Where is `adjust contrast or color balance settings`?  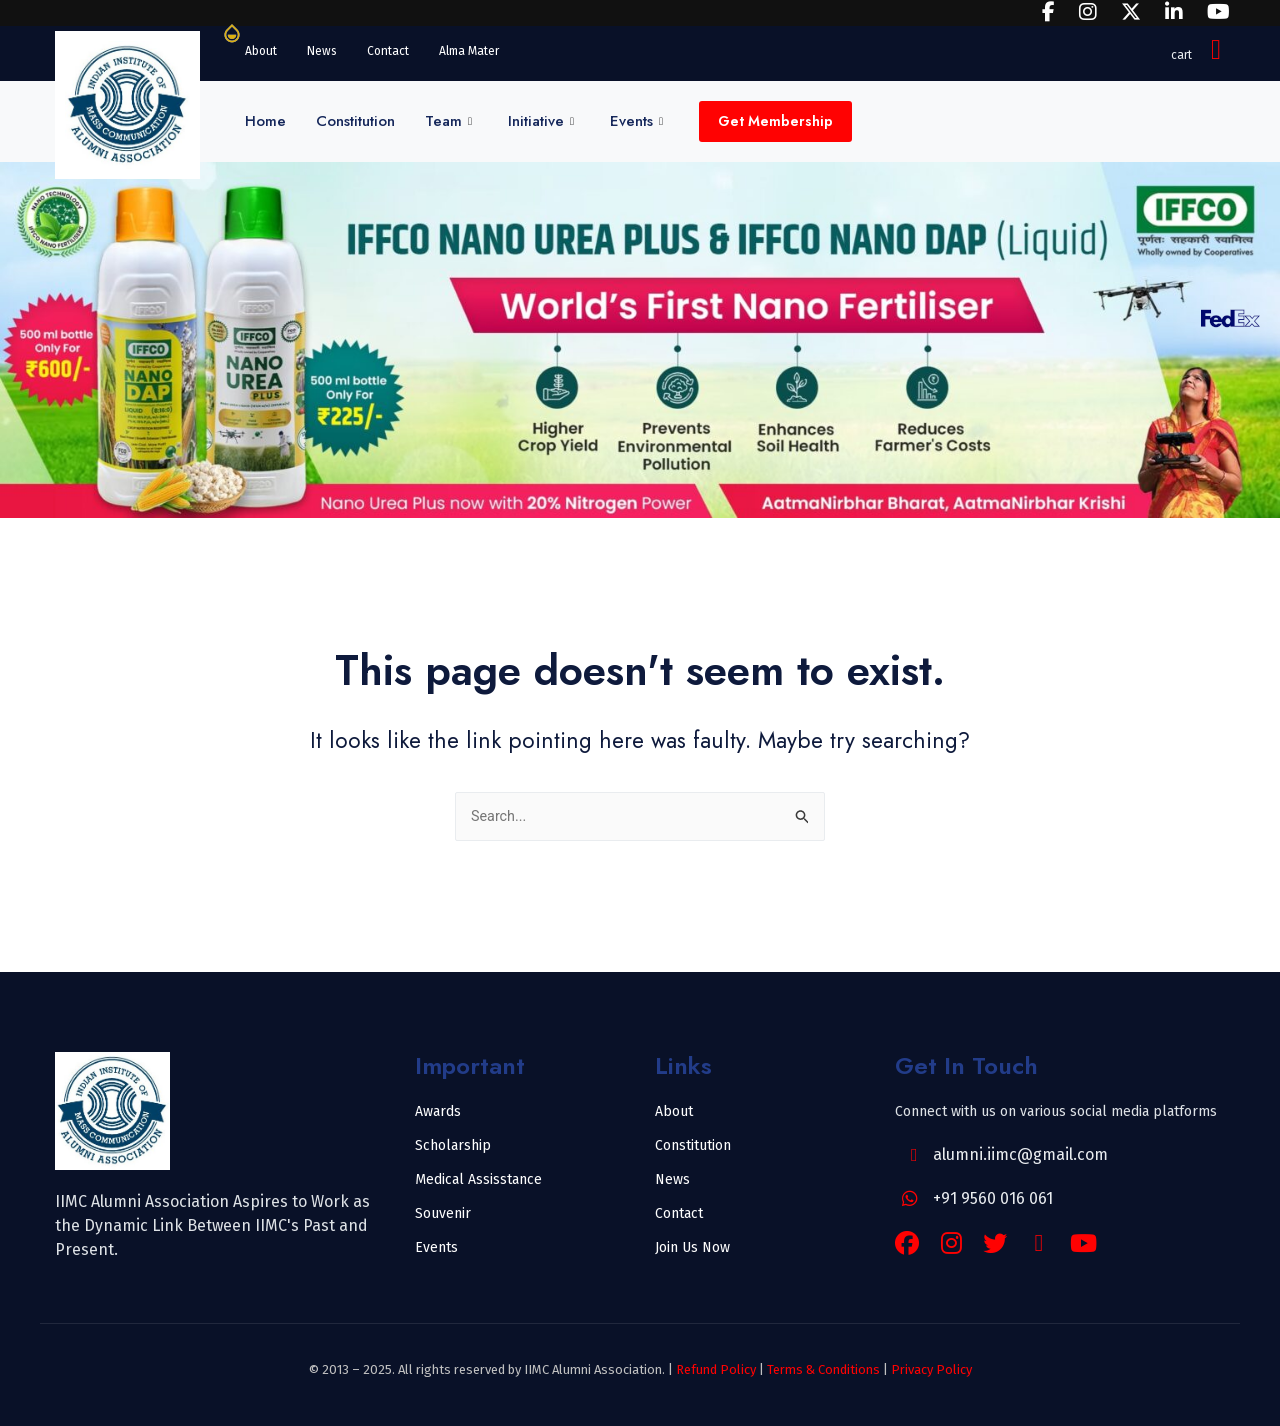
adjust contrast or color balance settings is located at coordinates (232, 34).